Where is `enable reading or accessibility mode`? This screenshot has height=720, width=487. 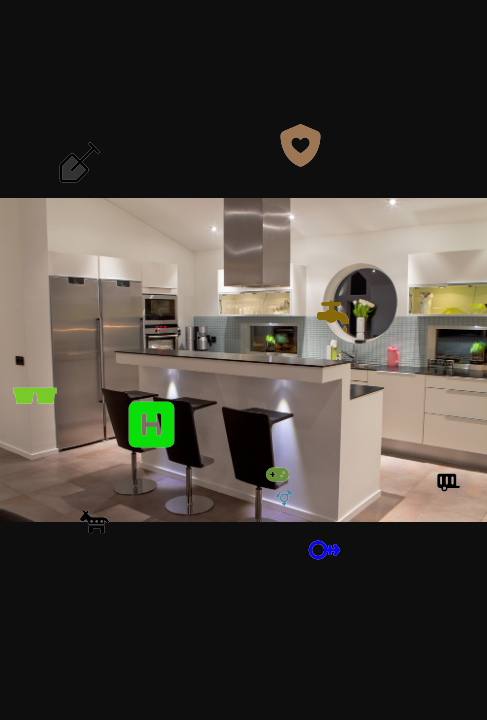 enable reading or accessibility mode is located at coordinates (35, 395).